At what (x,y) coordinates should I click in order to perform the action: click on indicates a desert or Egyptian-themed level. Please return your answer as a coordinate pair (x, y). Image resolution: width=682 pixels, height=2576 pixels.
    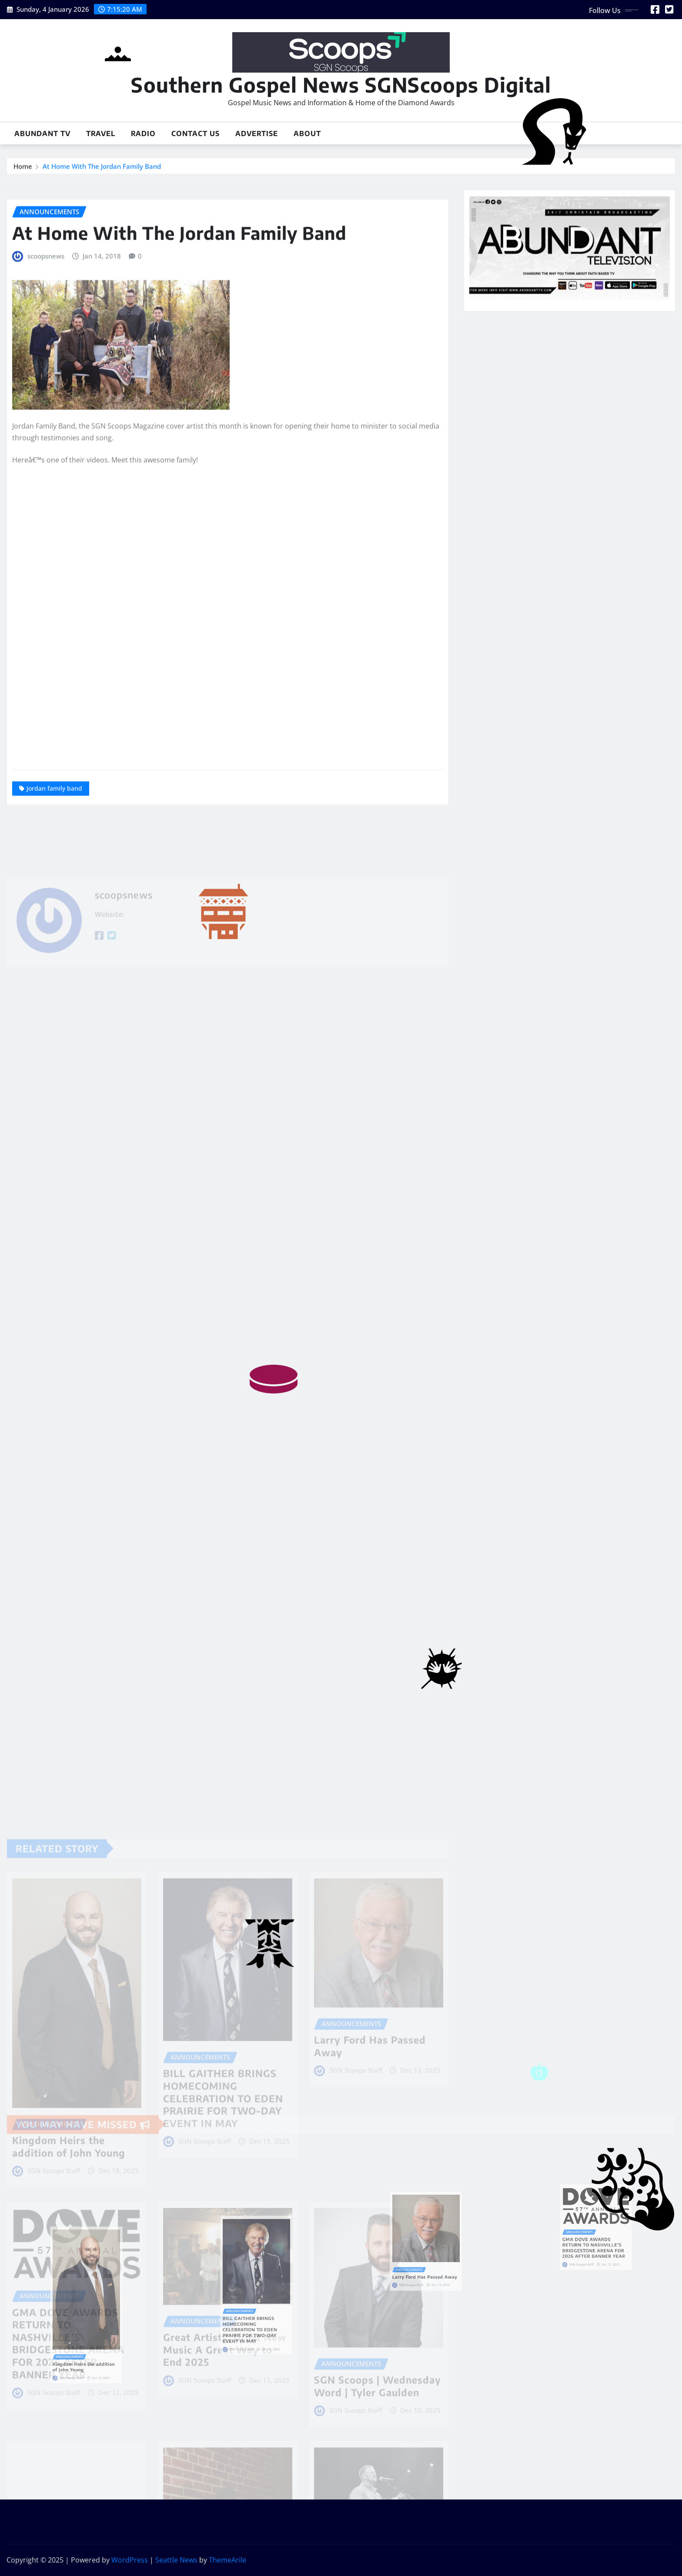
    Looking at the image, I should click on (118, 54).